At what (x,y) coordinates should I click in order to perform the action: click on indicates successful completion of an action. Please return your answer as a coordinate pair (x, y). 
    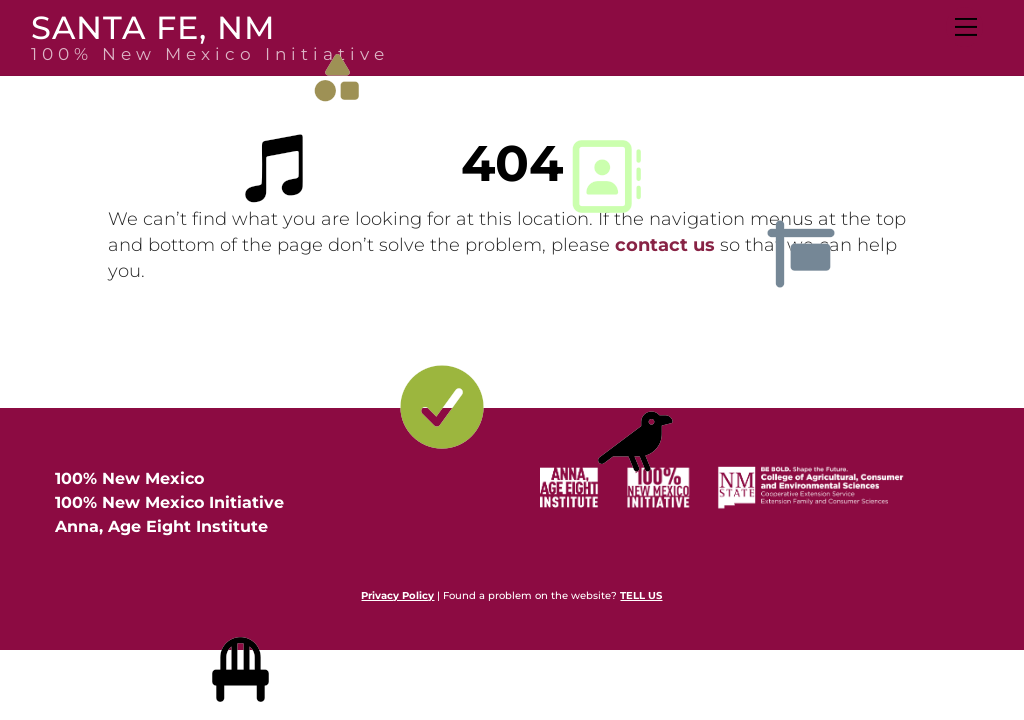
    Looking at the image, I should click on (442, 407).